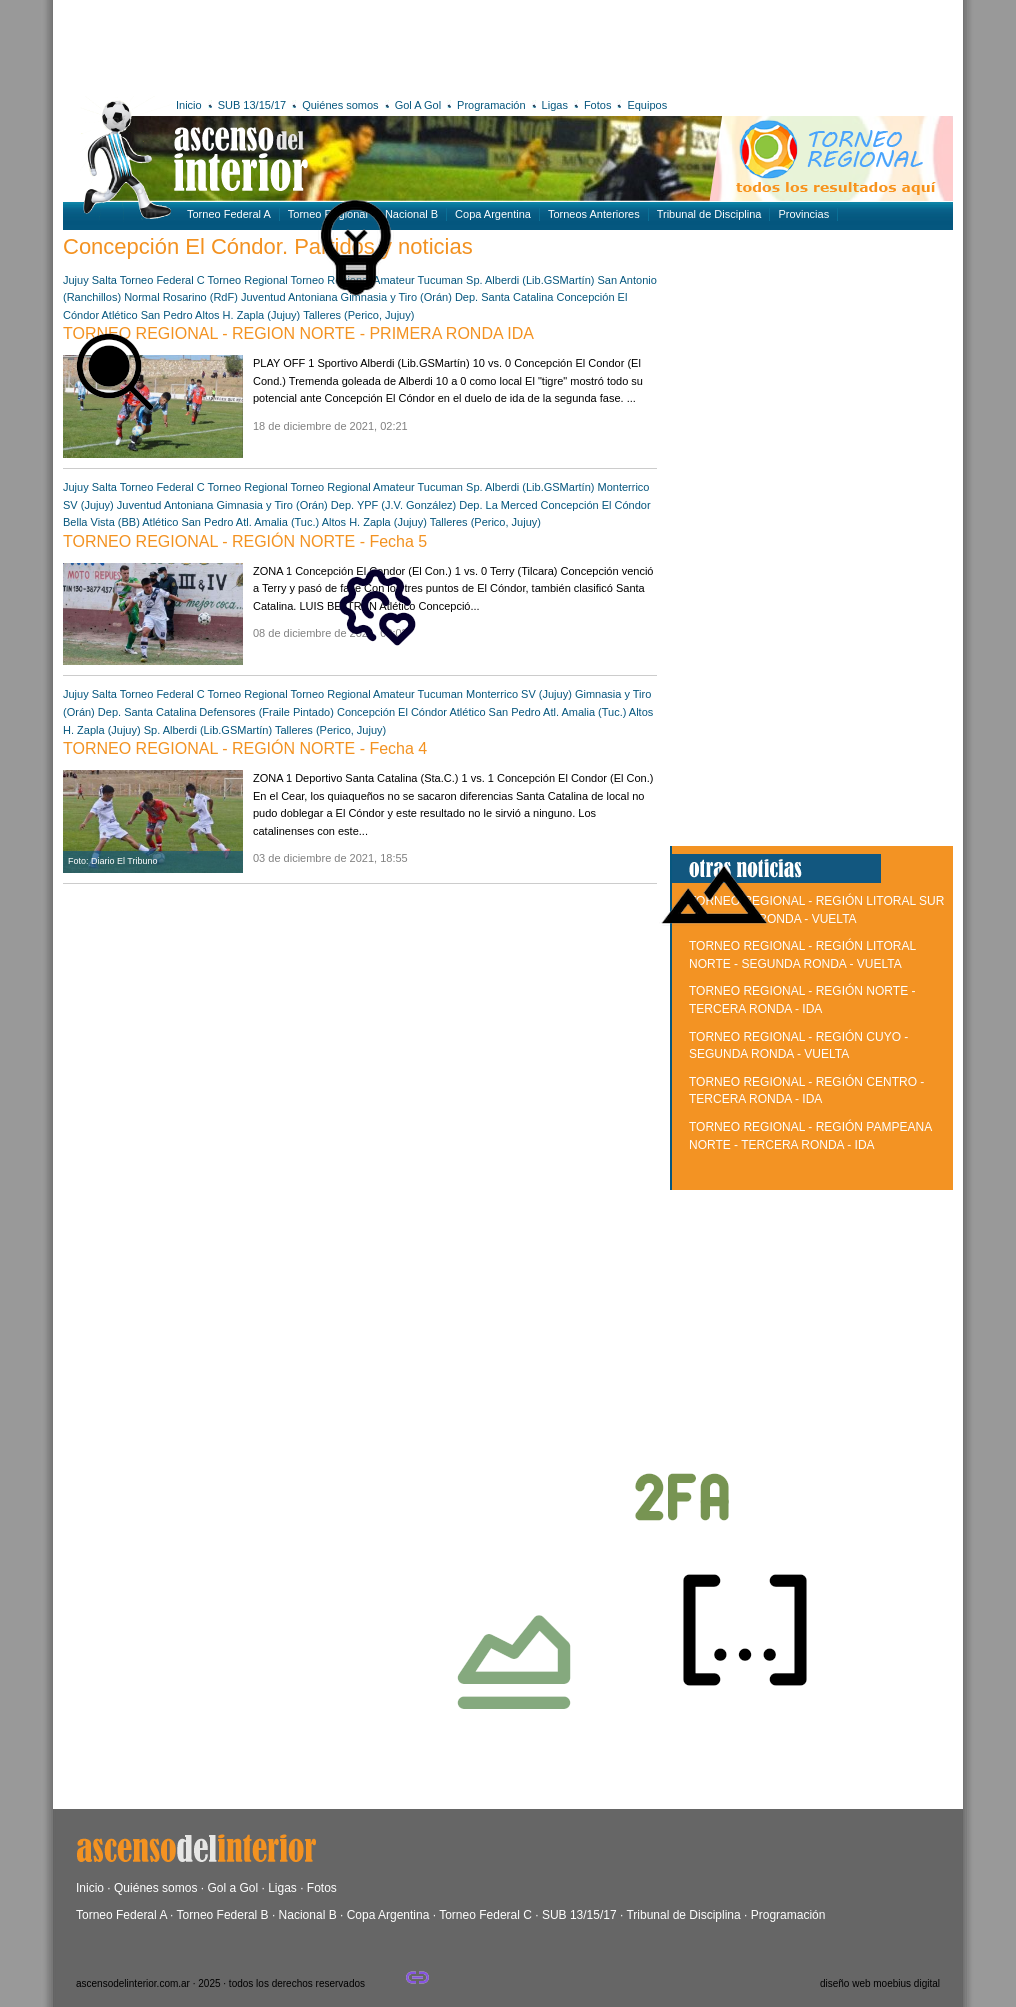  I want to click on contains or groups related content, so click(745, 1630).